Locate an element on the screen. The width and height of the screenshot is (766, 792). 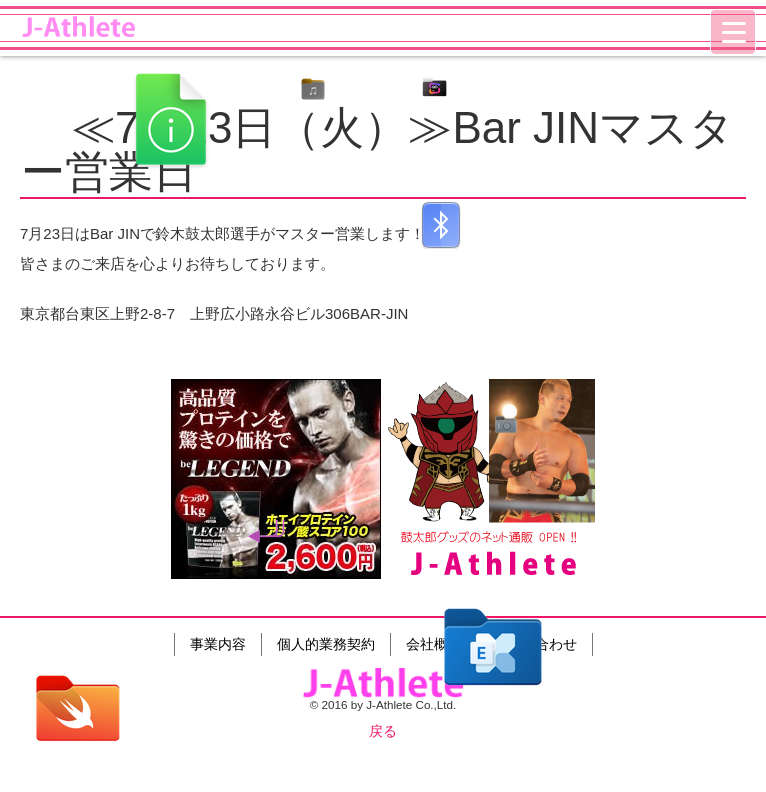
folder containing swift programming projects is located at coordinates (77, 710).